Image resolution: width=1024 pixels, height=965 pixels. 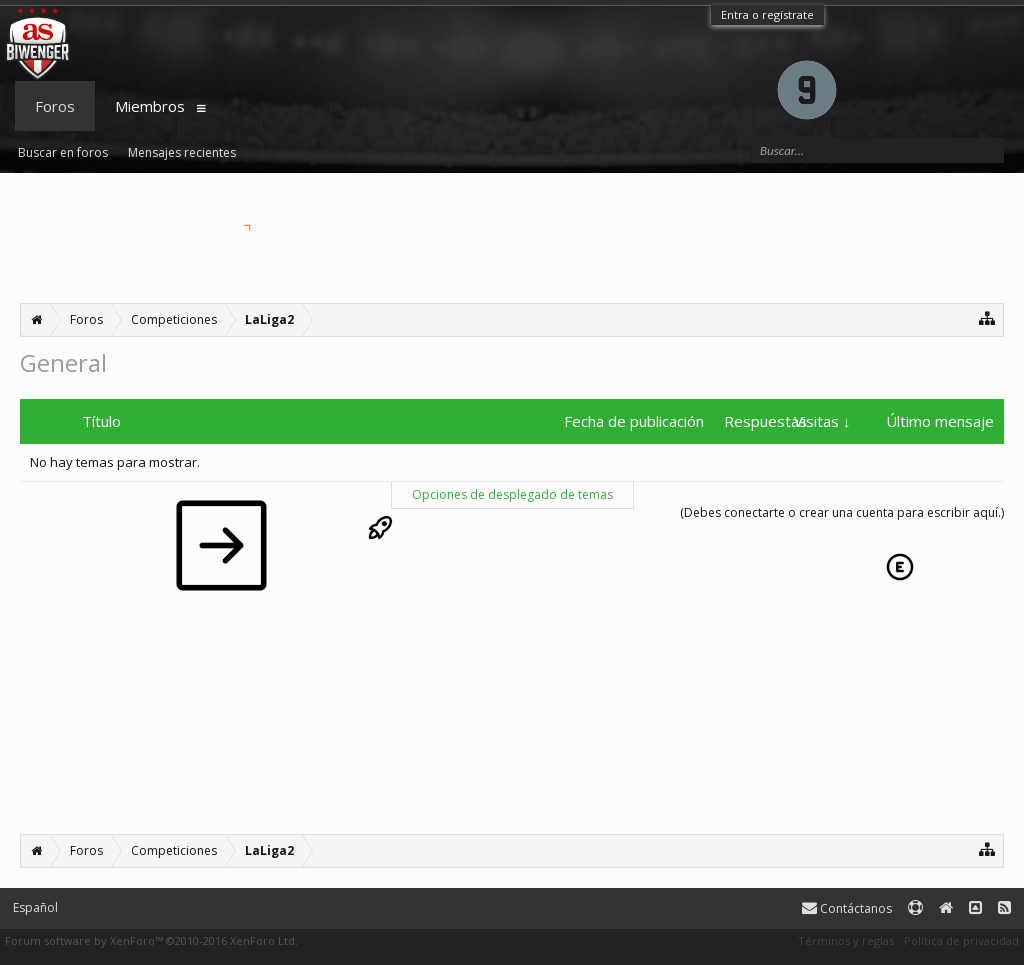 I want to click on indicates item number 9 in a numbered list or sequence, so click(x=807, y=90).